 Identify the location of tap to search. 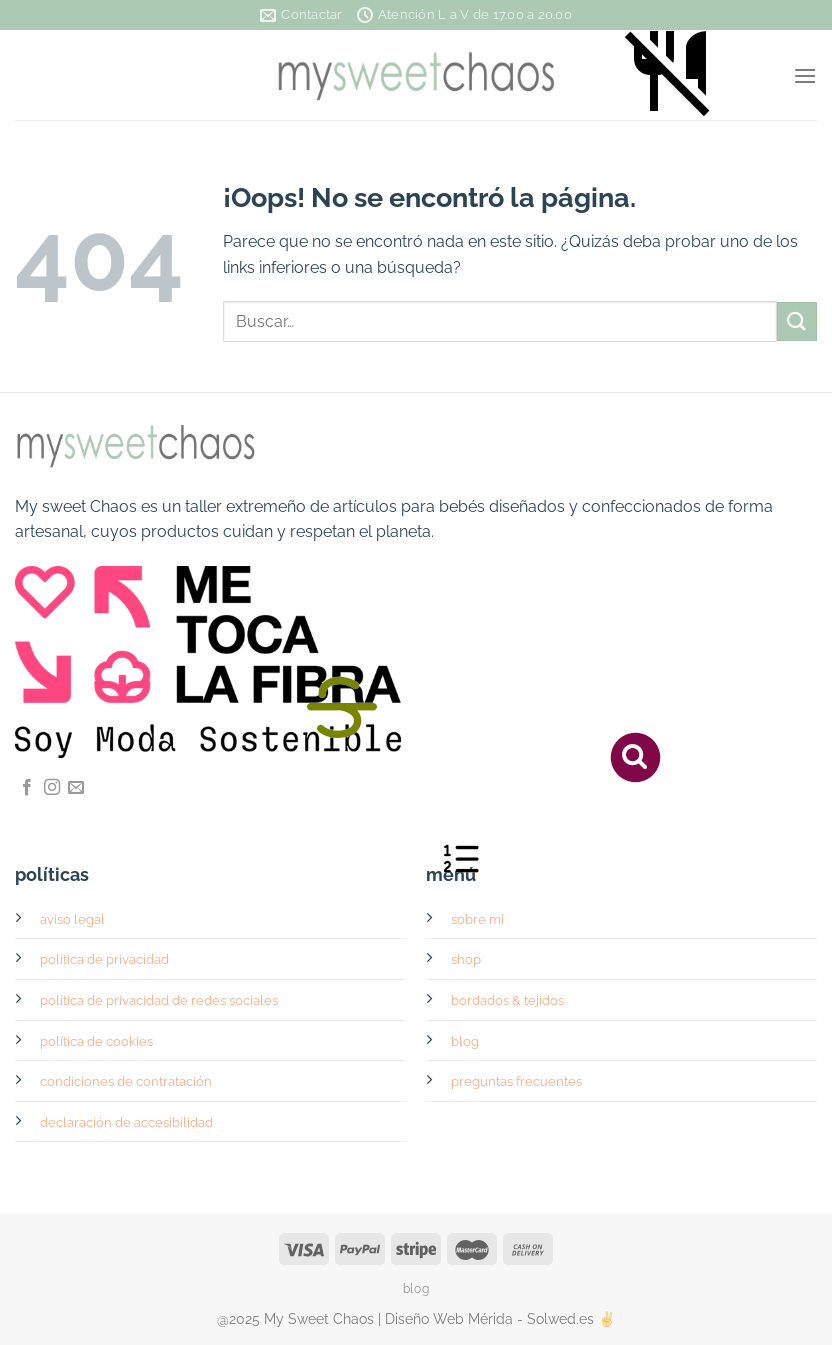
(635, 757).